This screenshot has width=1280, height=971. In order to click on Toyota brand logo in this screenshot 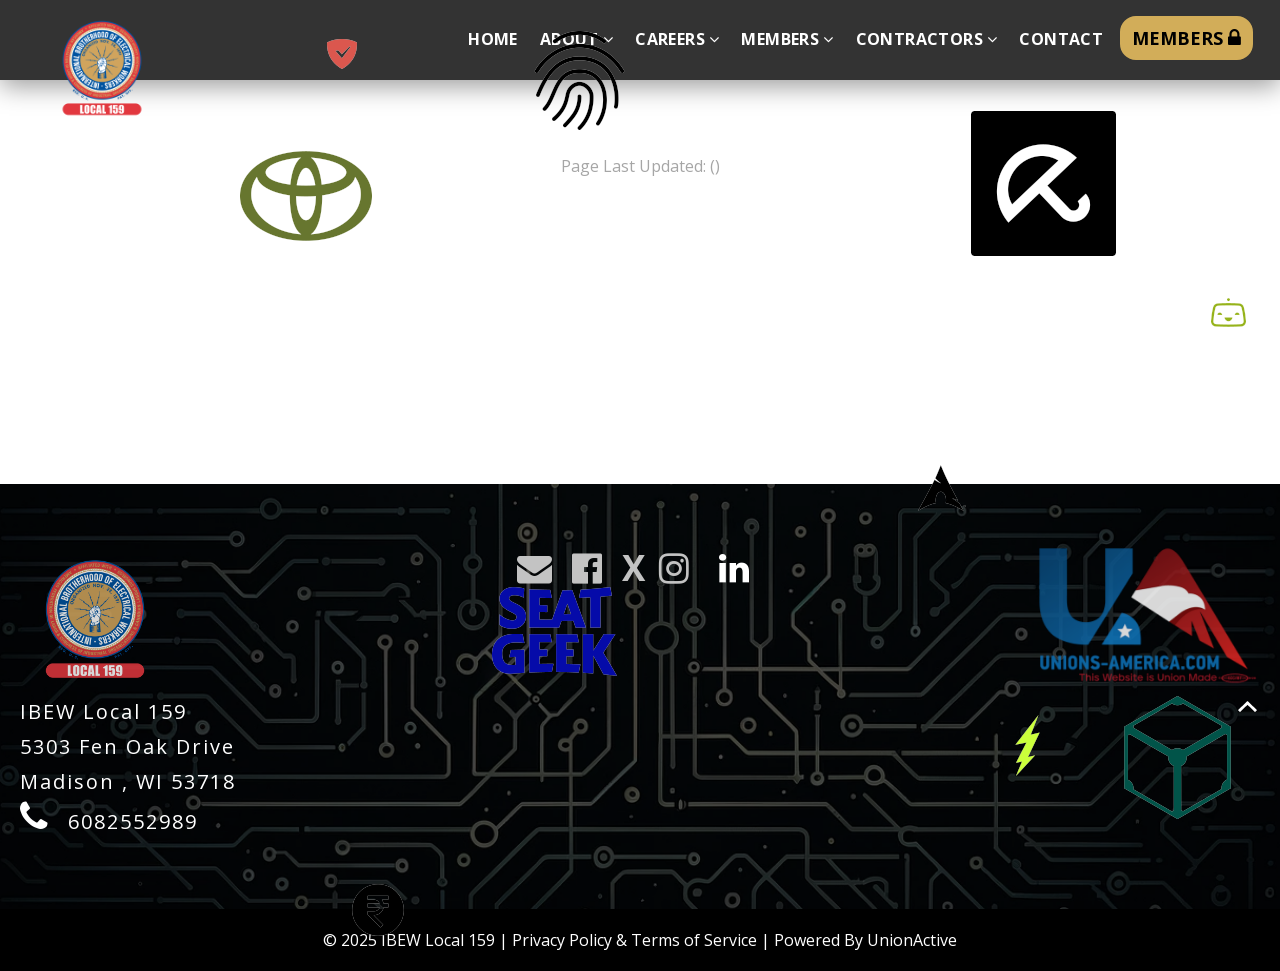, I will do `click(306, 196)`.